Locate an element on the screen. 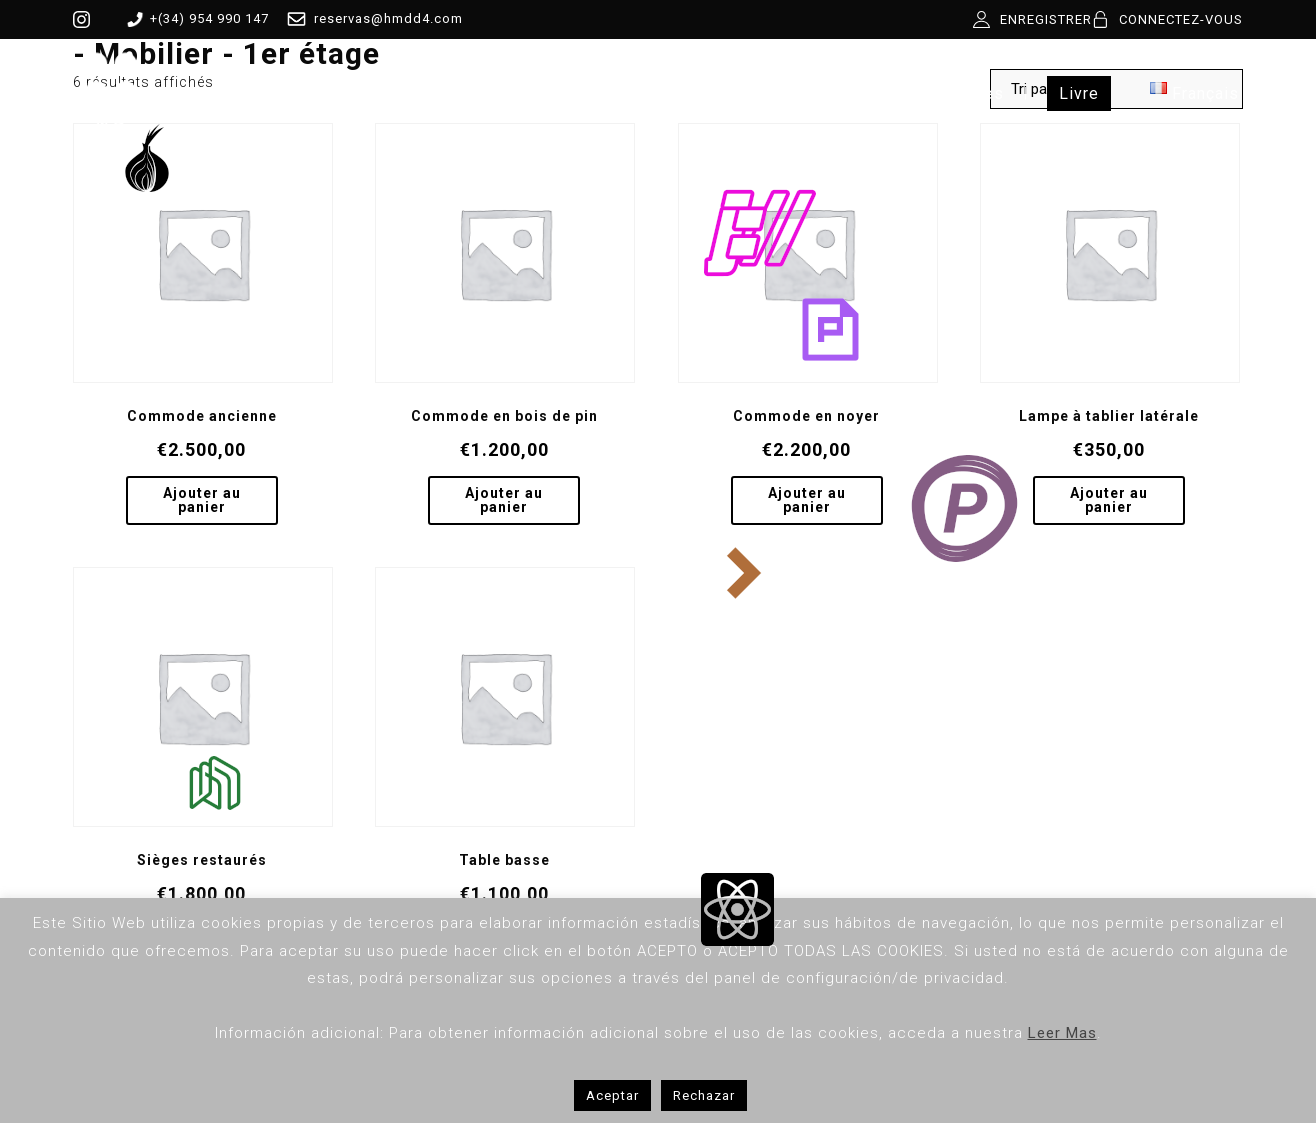  launch the Tor browser for anonymous browsing is located at coordinates (147, 158).